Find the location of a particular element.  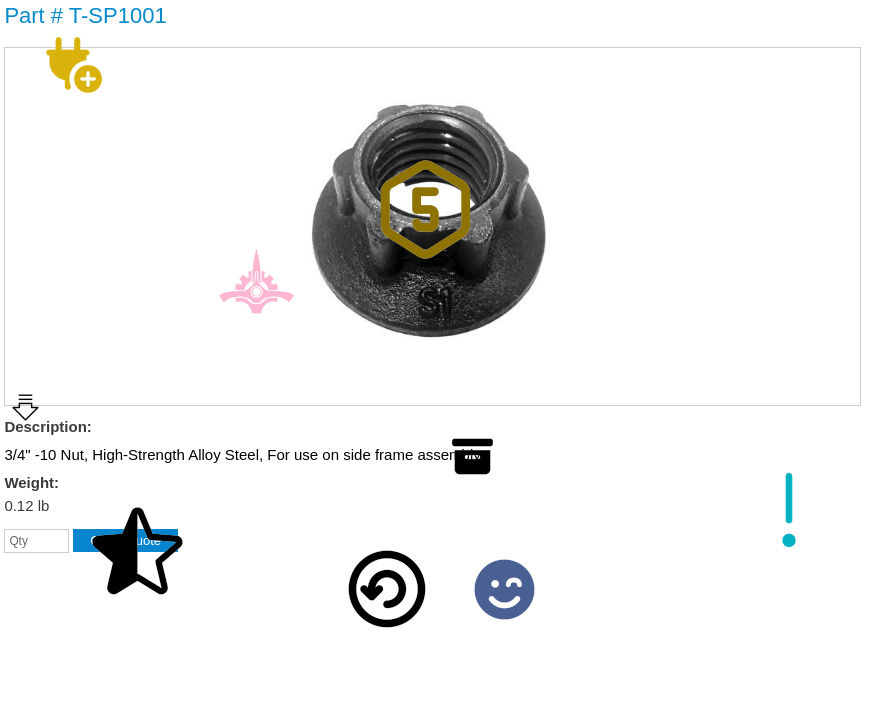

indicates an alert or warning that requires attention is located at coordinates (789, 510).